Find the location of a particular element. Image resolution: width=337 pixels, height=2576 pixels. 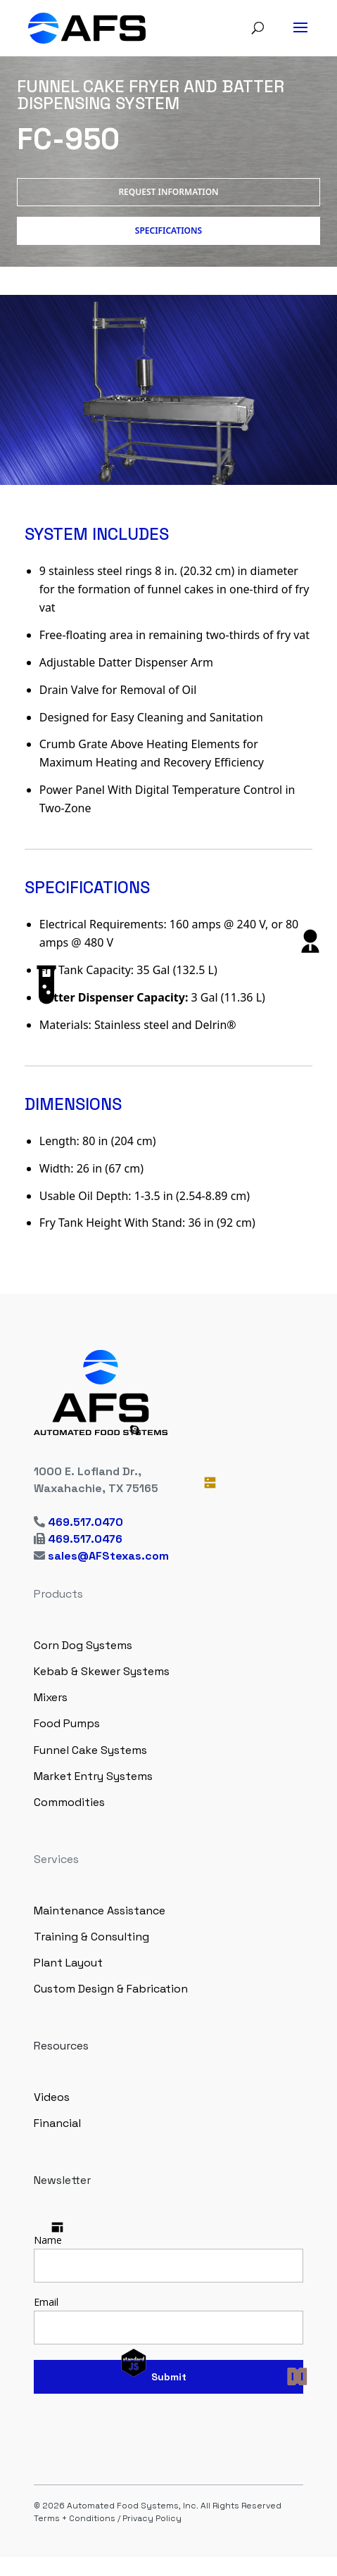

open Skype app is located at coordinates (134, 1429).